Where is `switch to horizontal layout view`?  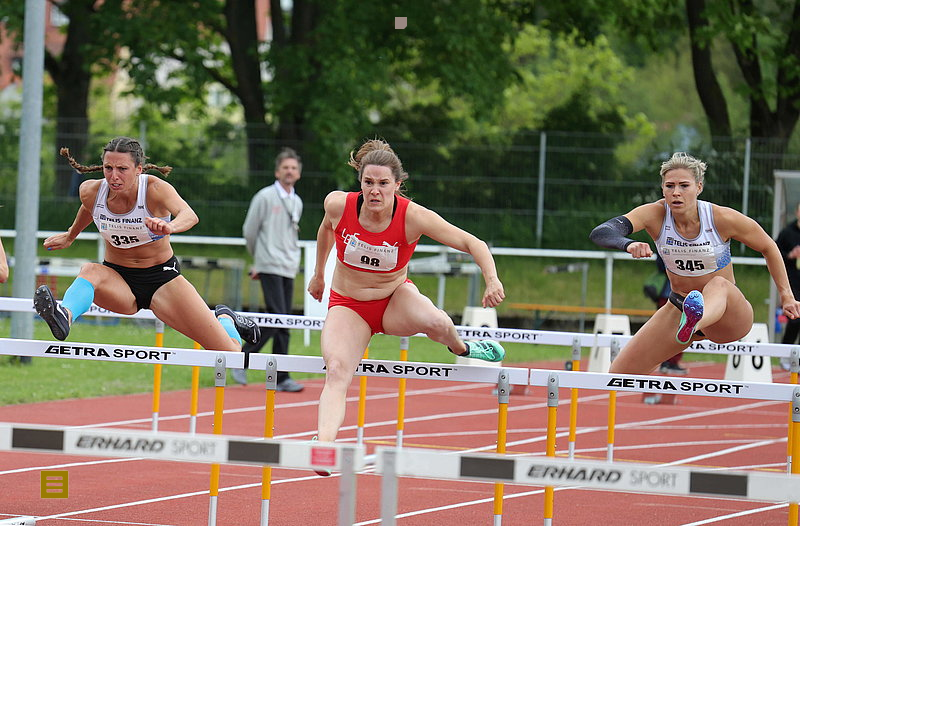
switch to horizontal layout view is located at coordinates (54, 484).